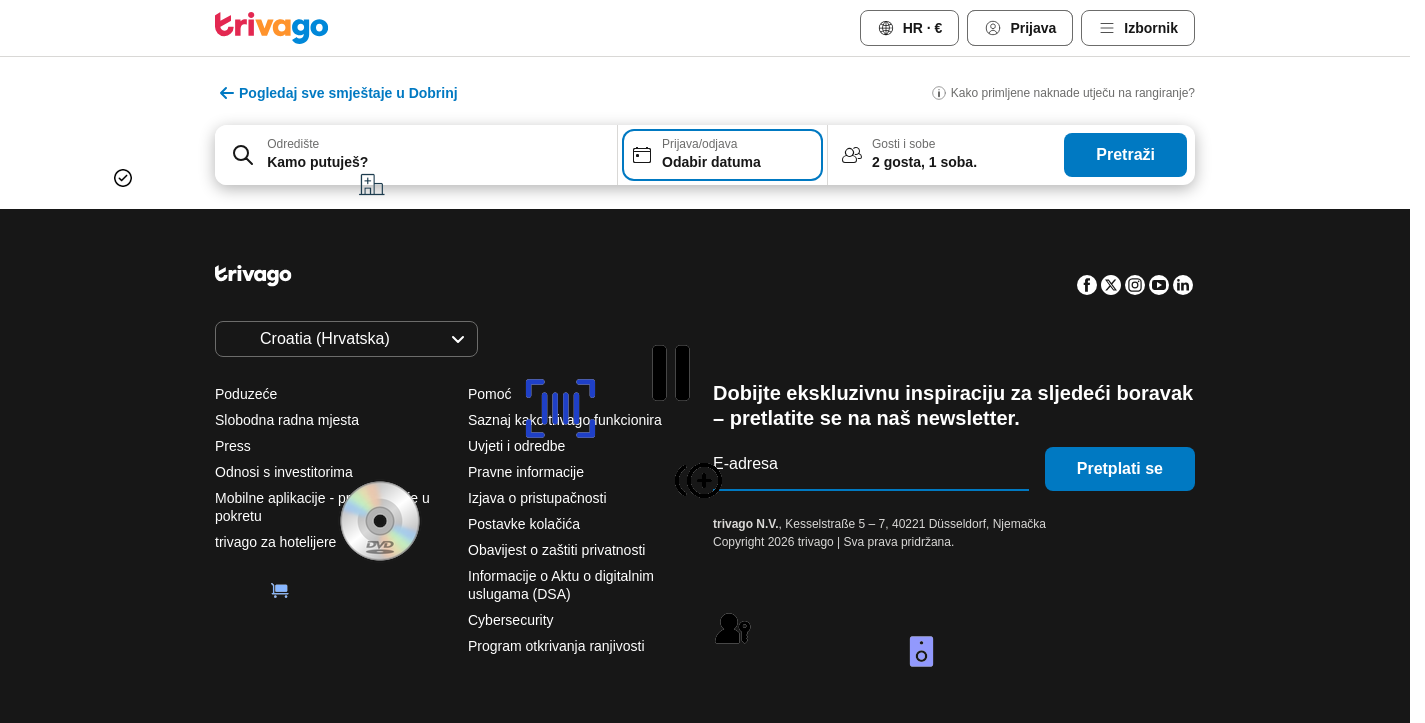 Image resolution: width=1425 pixels, height=723 pixels. What do you see at coordinates (921, 651) in the screenshot?
I see `access audio or speaker settings` at bounding box center [921, 651].